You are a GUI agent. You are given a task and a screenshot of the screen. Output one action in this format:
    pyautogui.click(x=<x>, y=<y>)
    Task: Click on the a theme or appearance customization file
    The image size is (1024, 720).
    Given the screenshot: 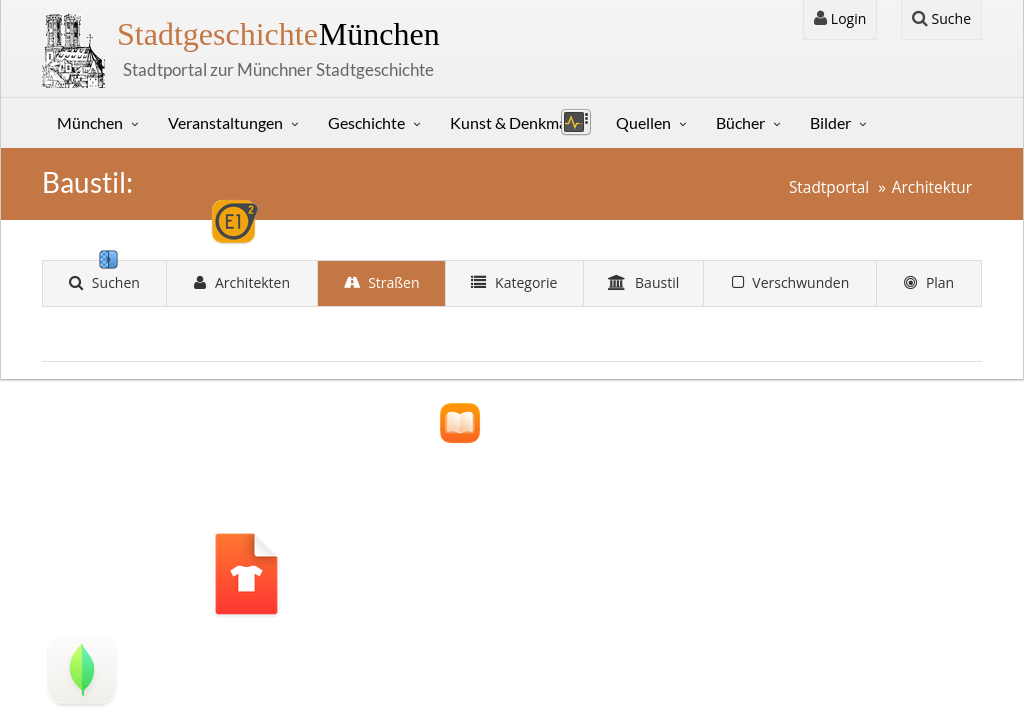 What is the action you would take?
    pyautogui.click(x=246, y=575)
    